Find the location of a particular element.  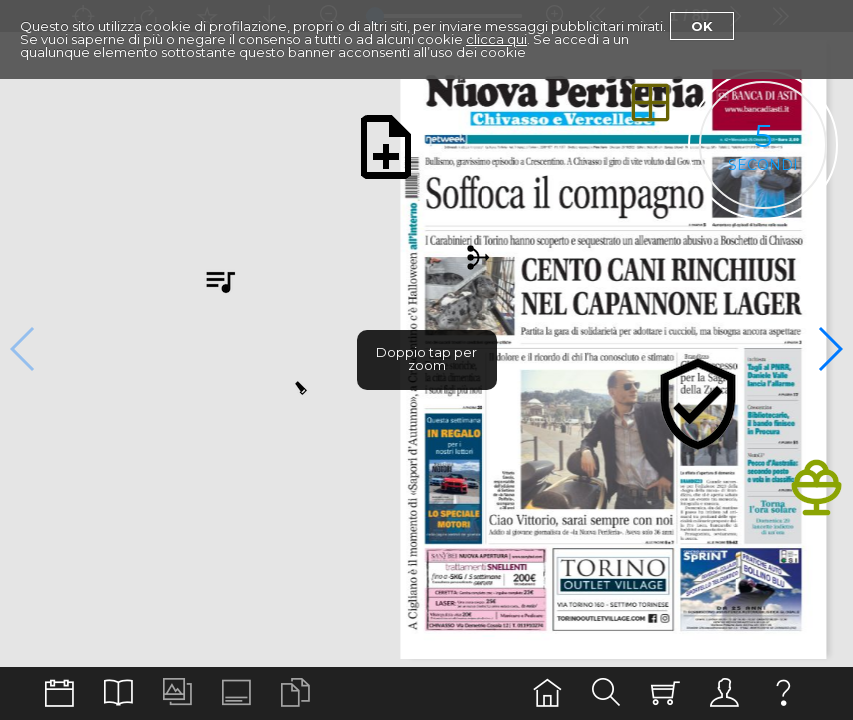

view dessert or ice cream options is located at coordinates (816, 487).